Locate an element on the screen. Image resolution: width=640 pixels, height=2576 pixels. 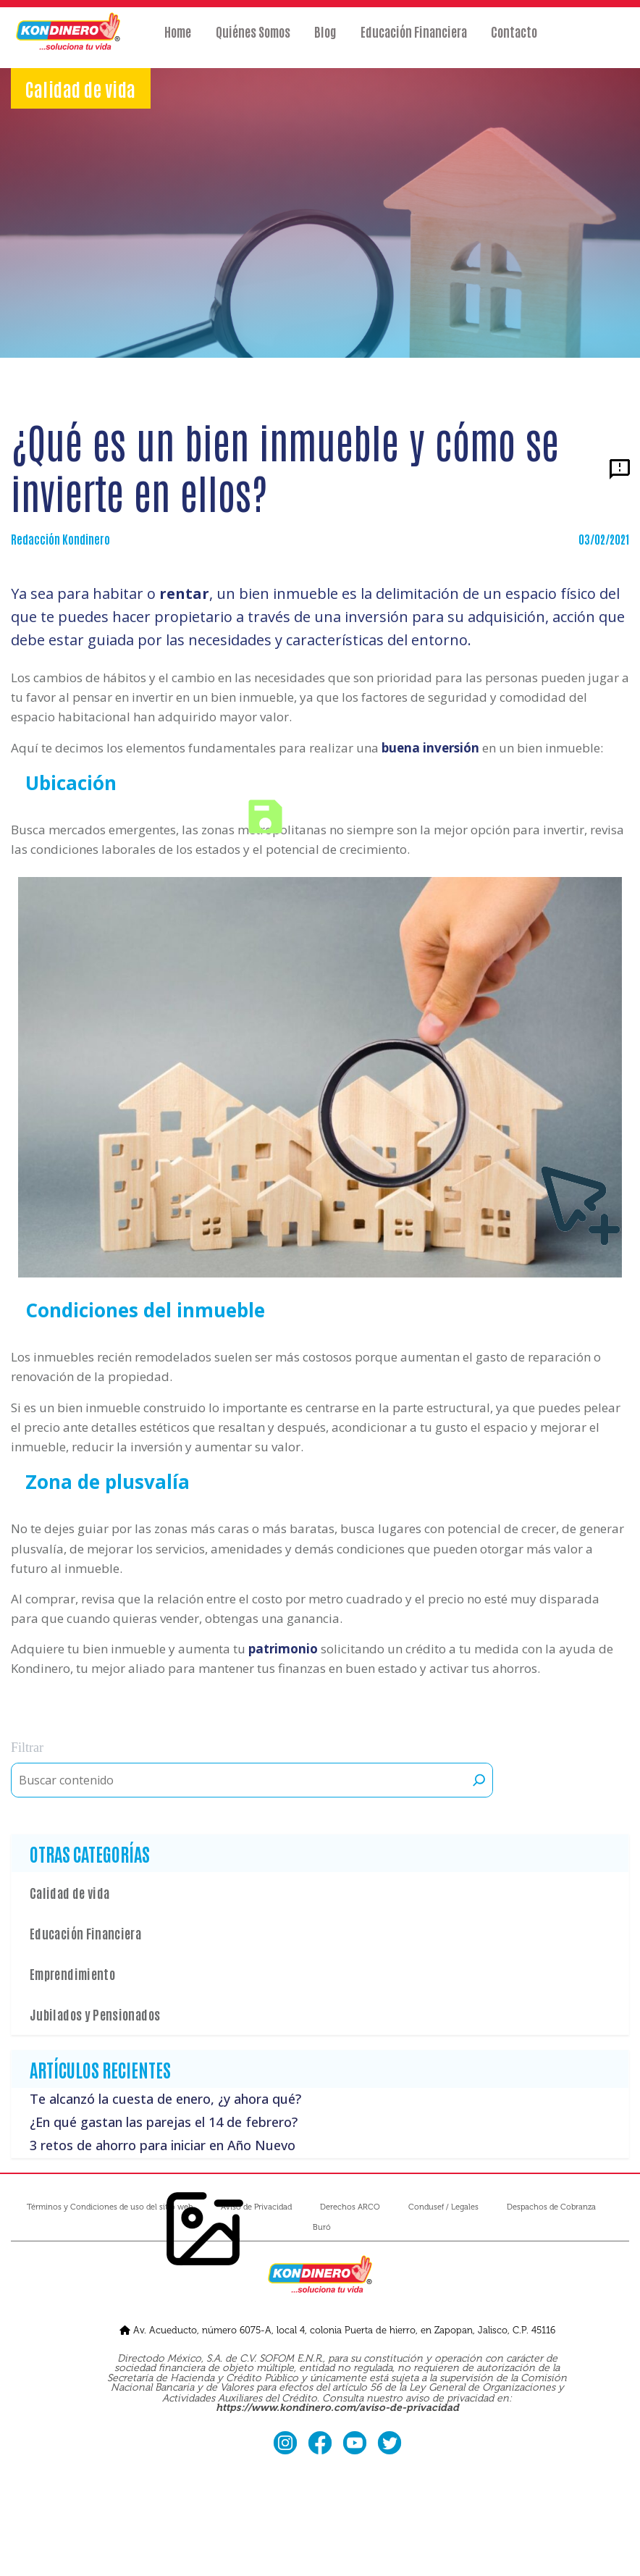
add a new cursor or pointer is located at coordinates (576, 1201).